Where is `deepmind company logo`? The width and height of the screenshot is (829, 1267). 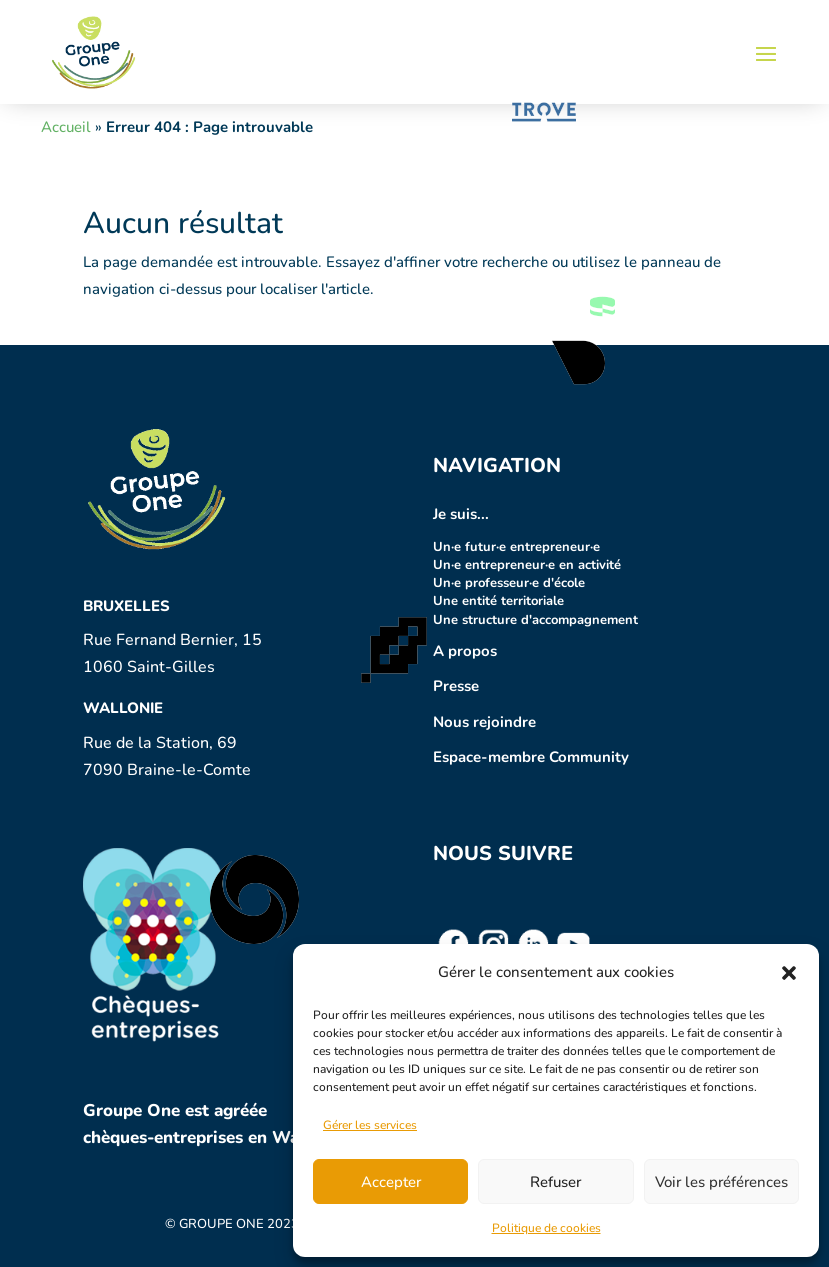
deepmind company logo is located at coordinates (254, 899).